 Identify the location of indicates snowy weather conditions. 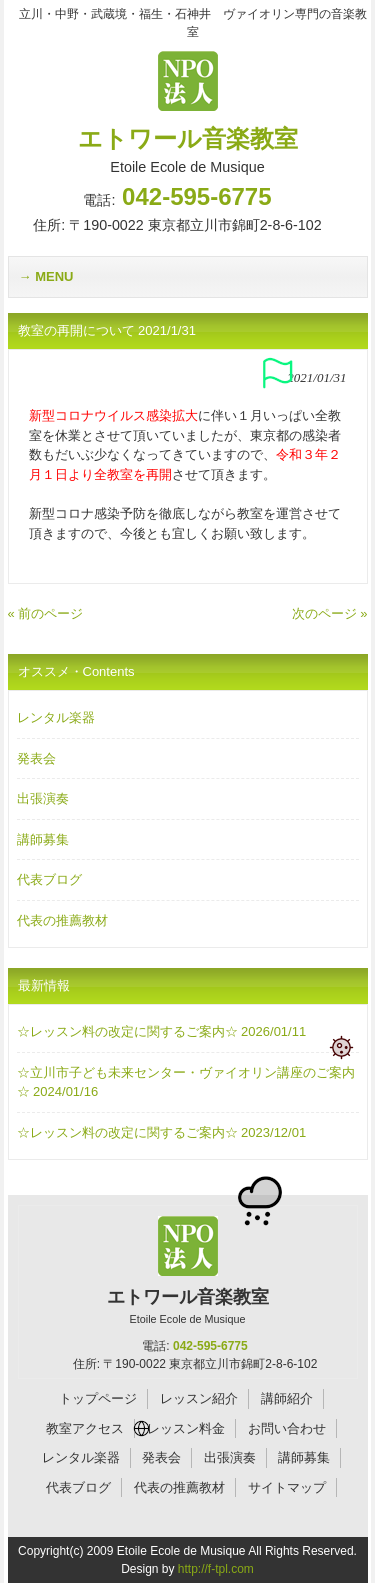
(260, 1200).